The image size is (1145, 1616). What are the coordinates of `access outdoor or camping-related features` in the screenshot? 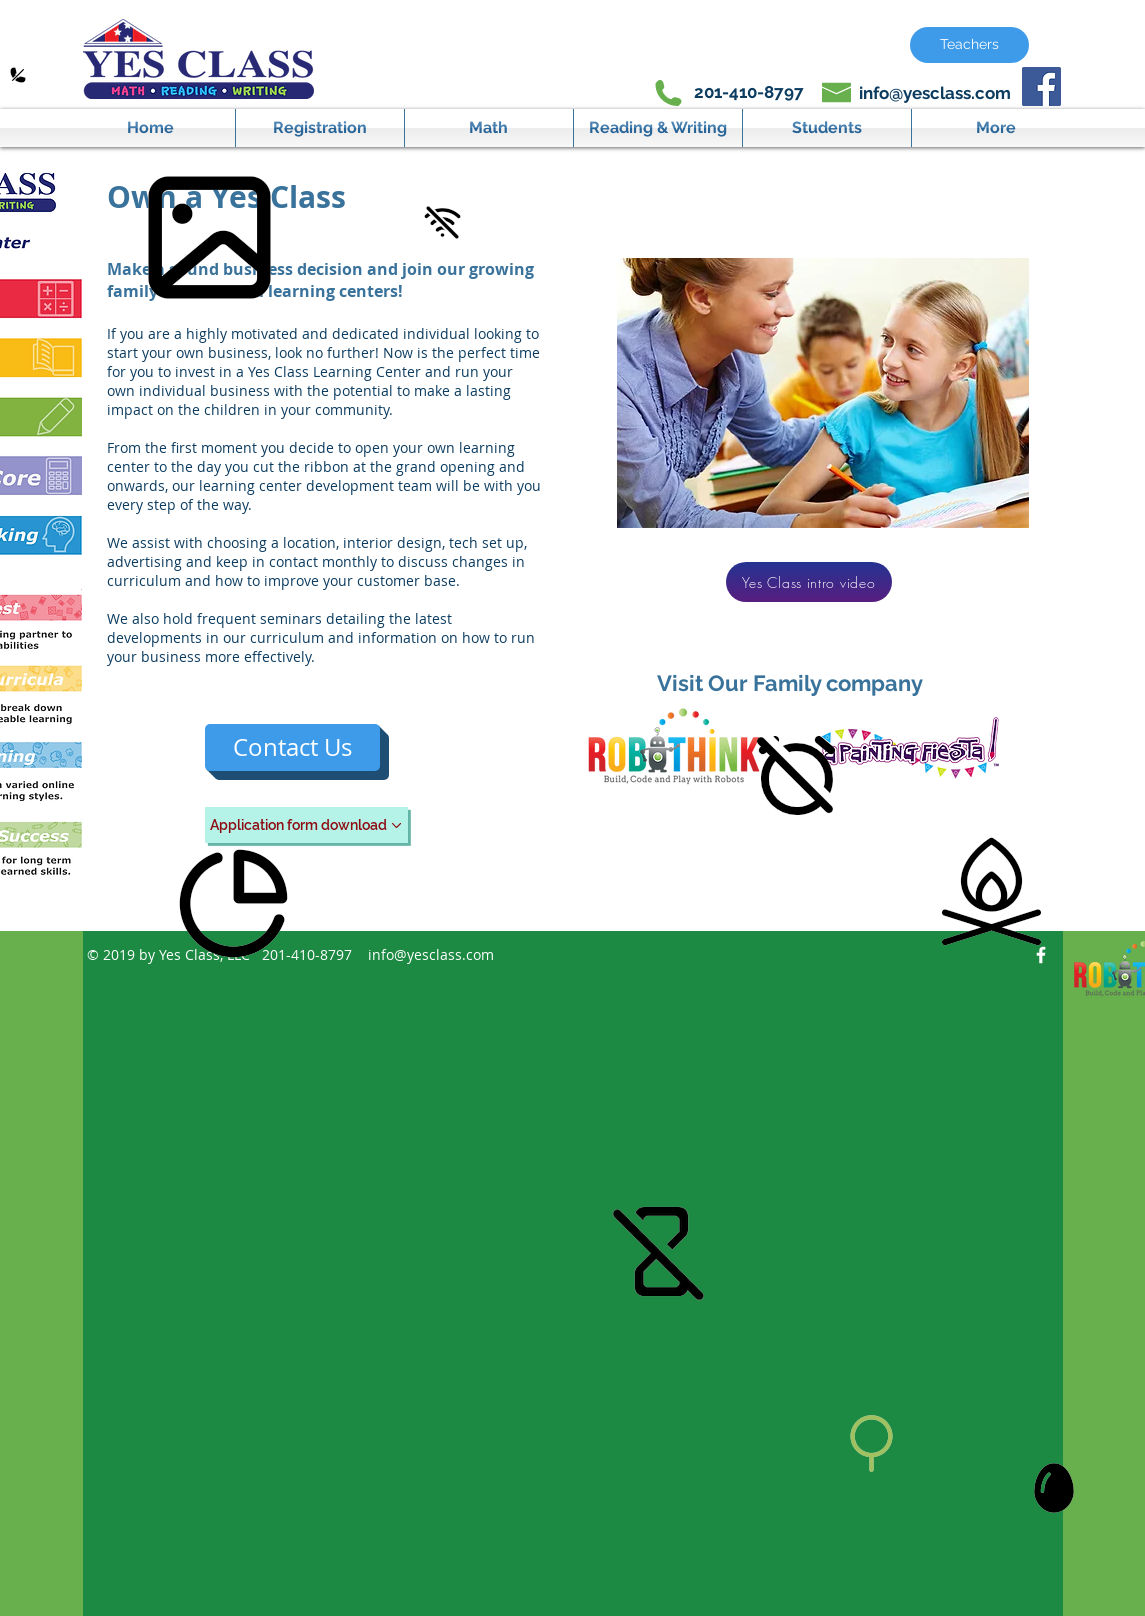 It's located at (991, 891).